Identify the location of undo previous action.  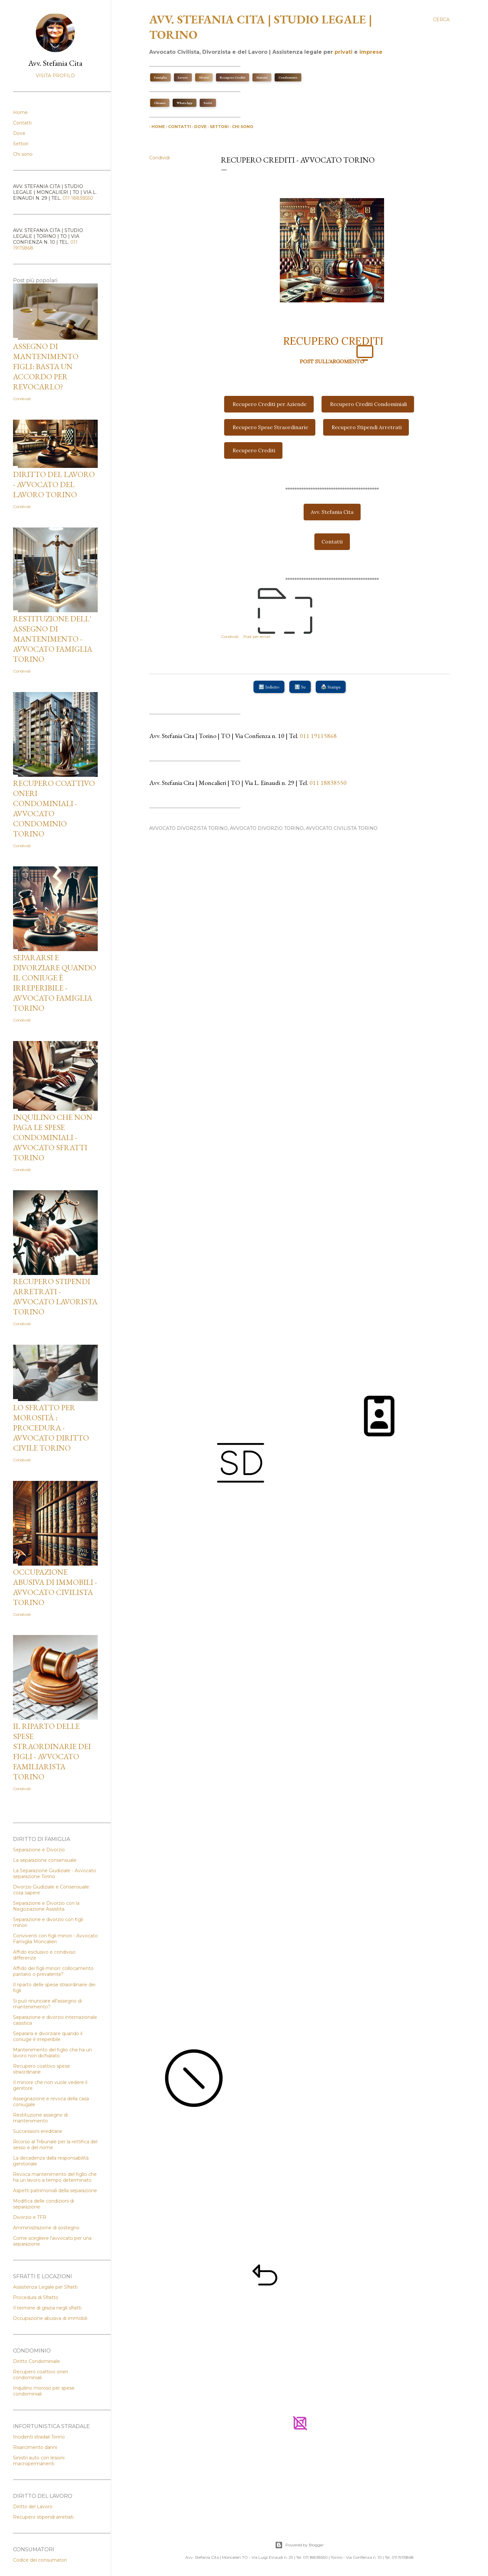
(265, 2276).